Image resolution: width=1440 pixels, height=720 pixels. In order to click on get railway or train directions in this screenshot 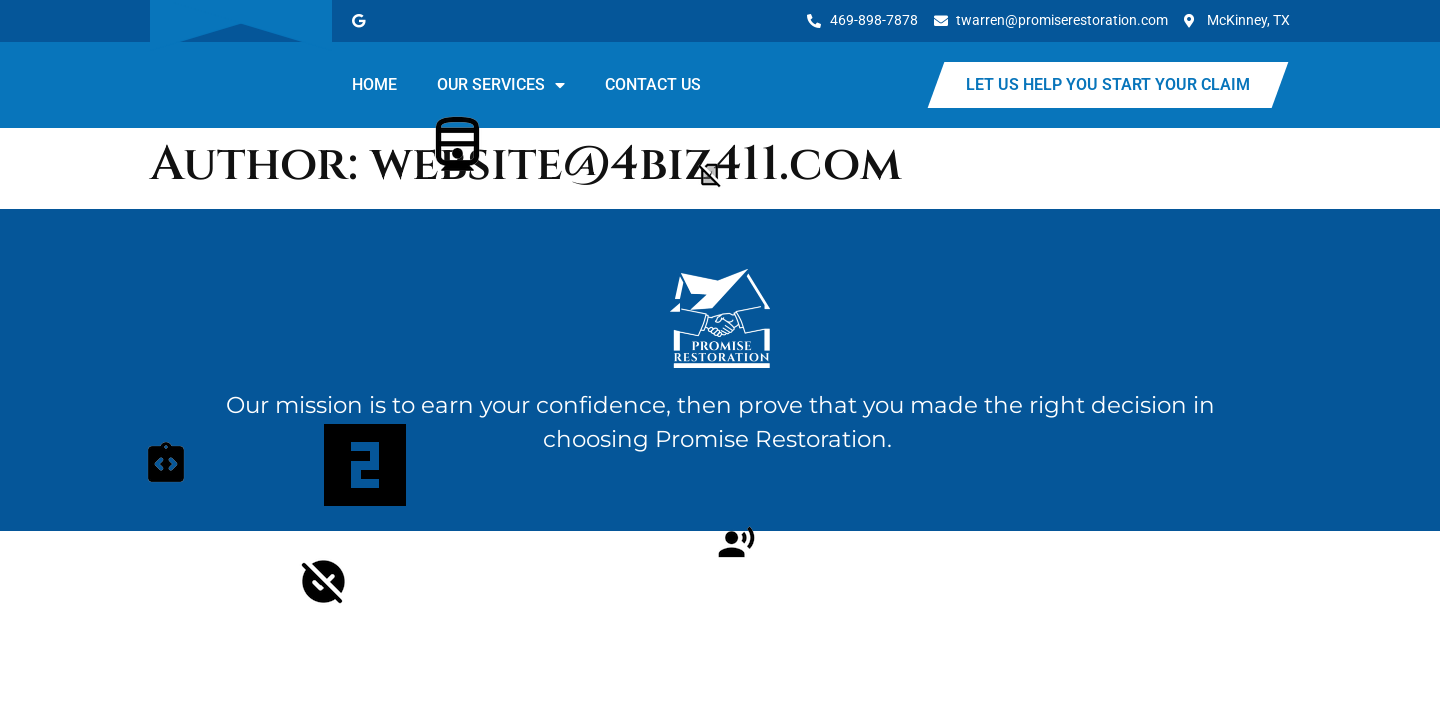, I will do `click(457, 146)`.